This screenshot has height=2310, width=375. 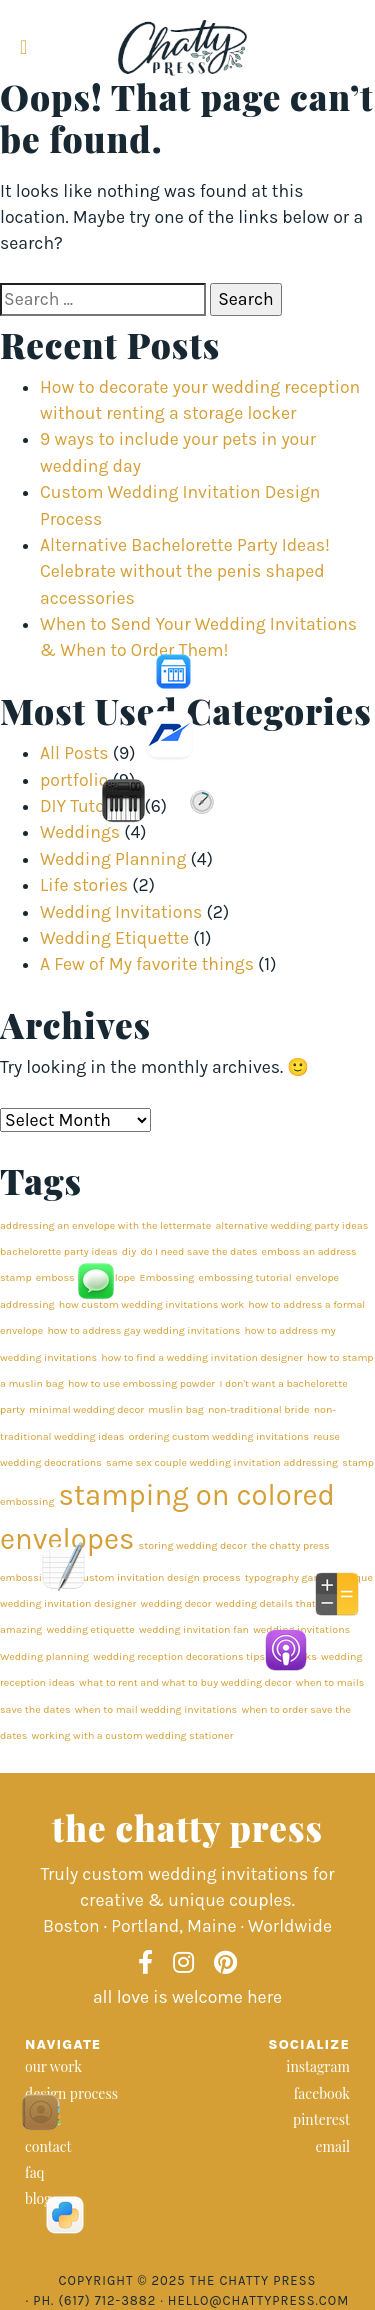 I want to click on open the Apple Podcasts app, so click(x=286, y=1650).